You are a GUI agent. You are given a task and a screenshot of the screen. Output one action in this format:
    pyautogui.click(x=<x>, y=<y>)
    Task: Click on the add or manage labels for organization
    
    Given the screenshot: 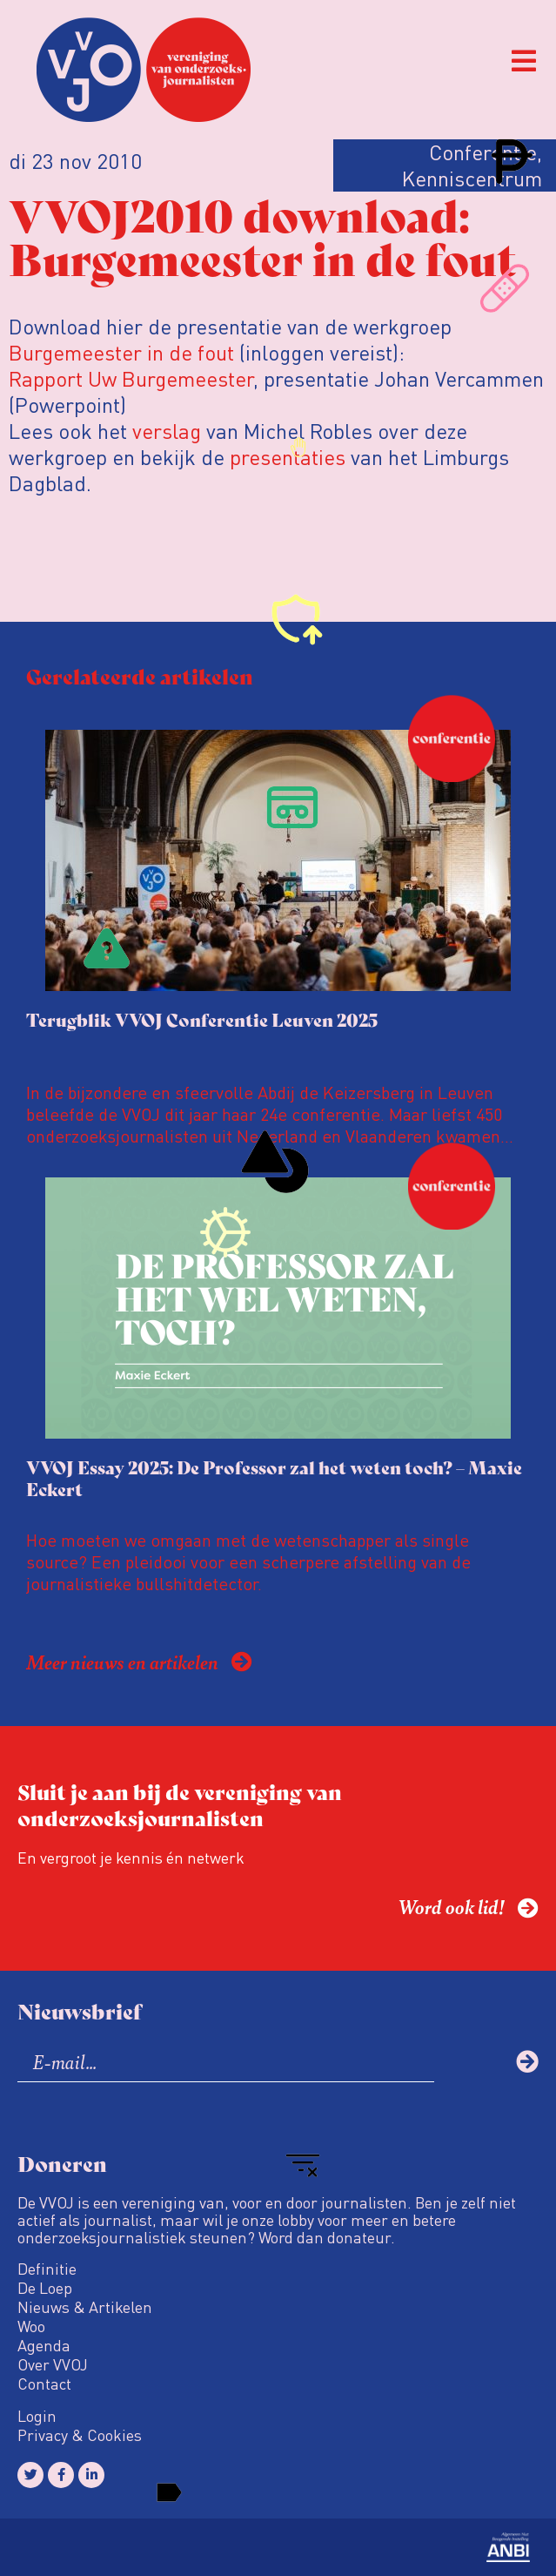 What is the action you would take?
    pyautogui.click(x=169, y=2492)
    